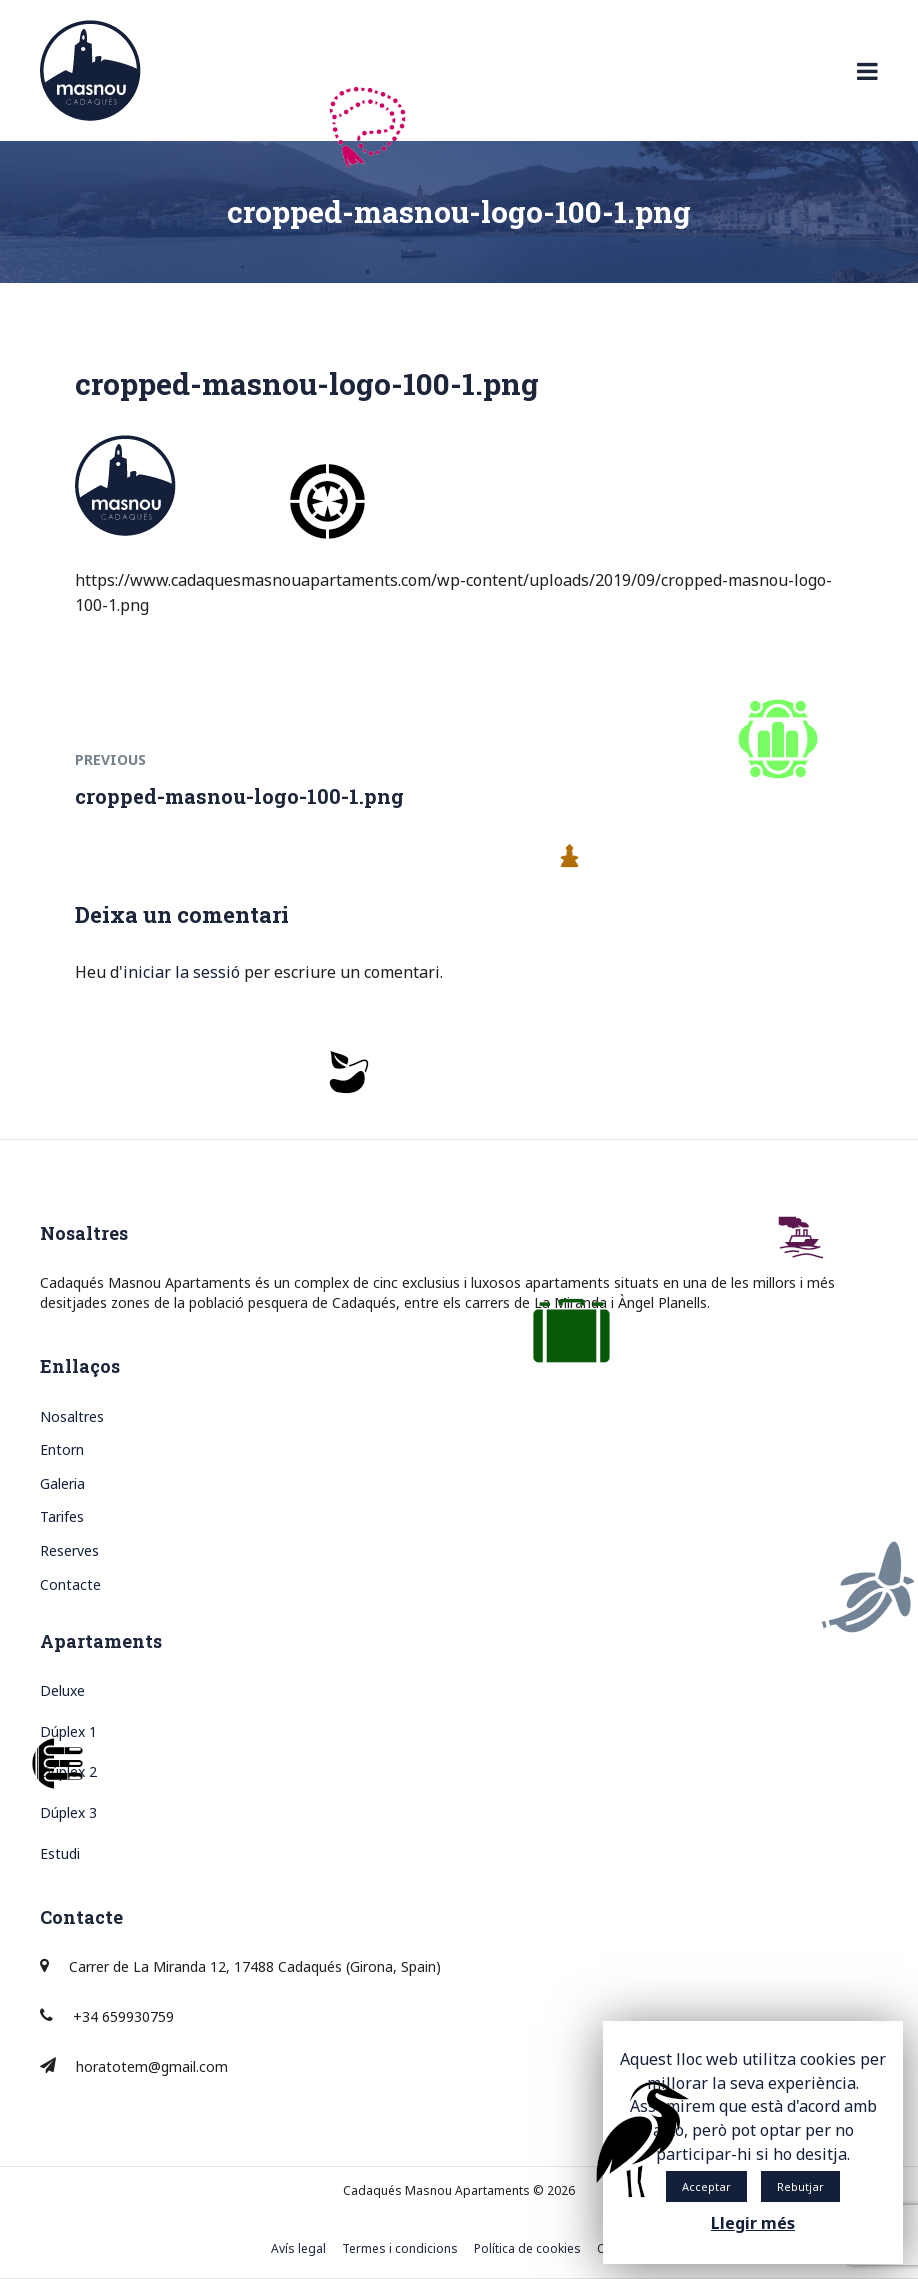  I want to click on view global analytics or statistics, so click(778, 739).